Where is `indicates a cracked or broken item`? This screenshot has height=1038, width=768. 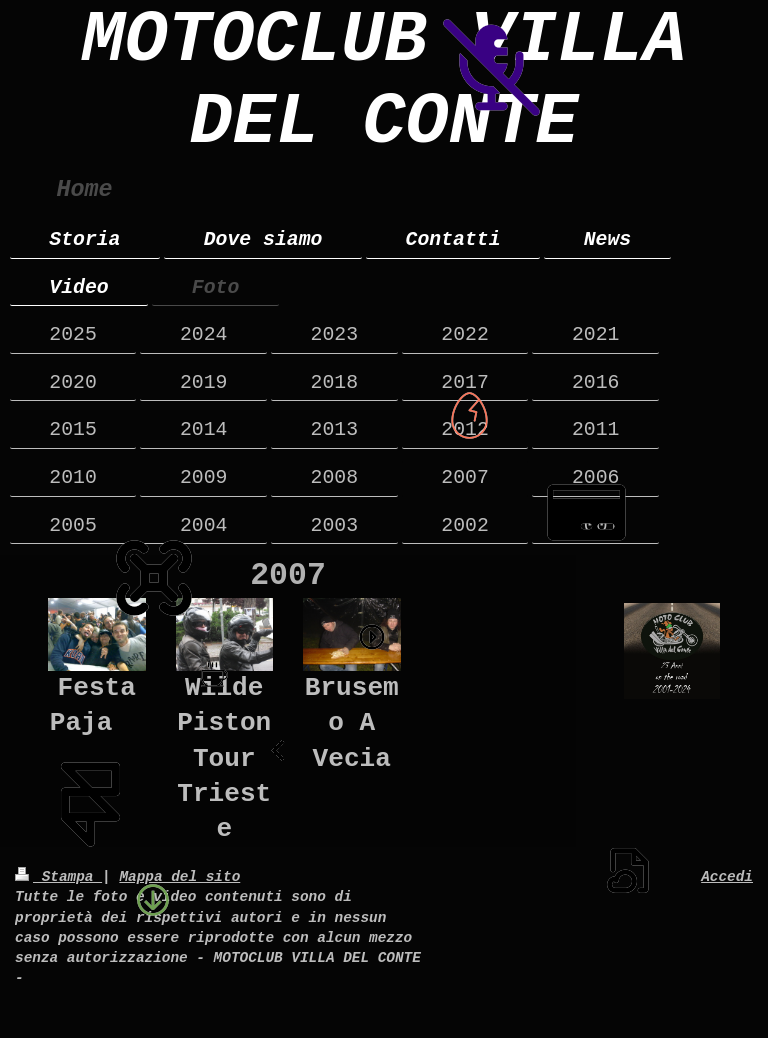
indicates a cracked or broken item is located at coordinates (469, 415).